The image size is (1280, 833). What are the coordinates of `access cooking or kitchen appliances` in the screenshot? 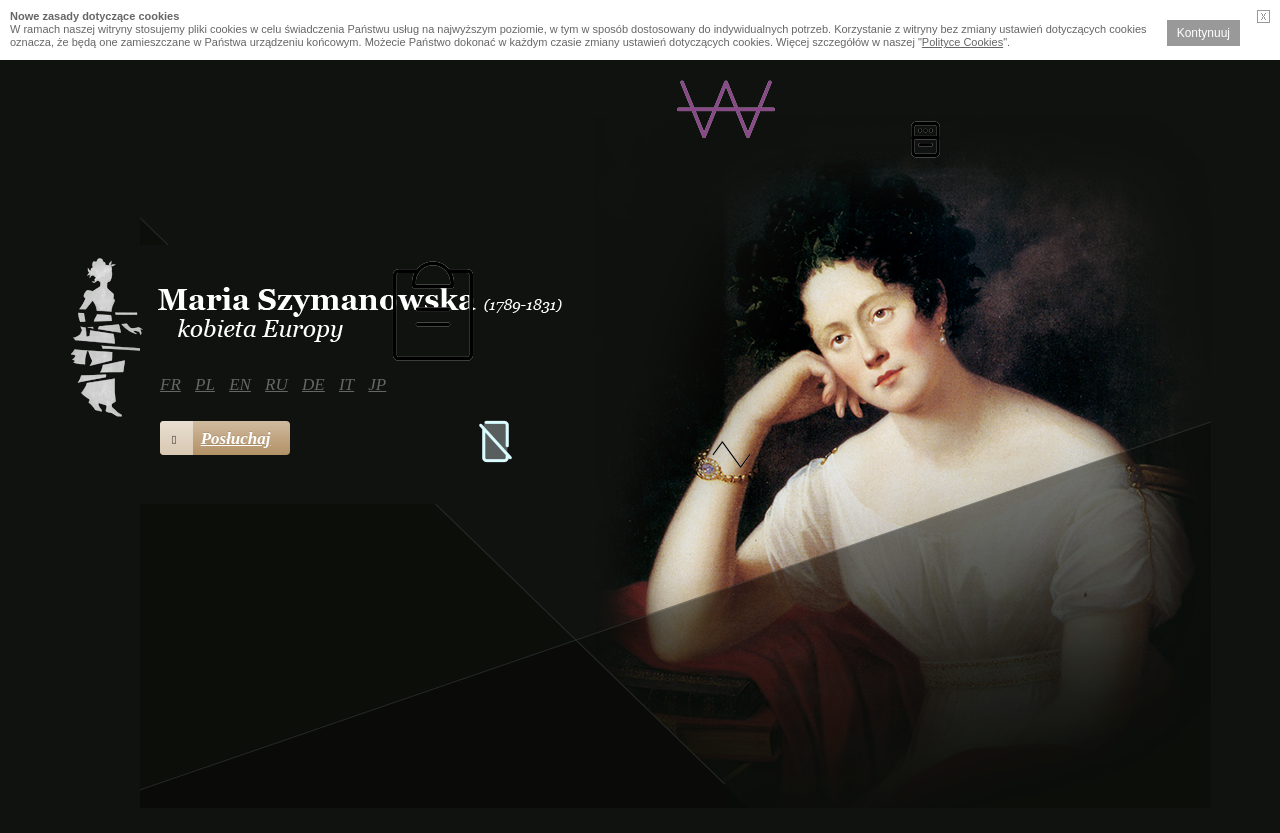 It's located at (925, 139).